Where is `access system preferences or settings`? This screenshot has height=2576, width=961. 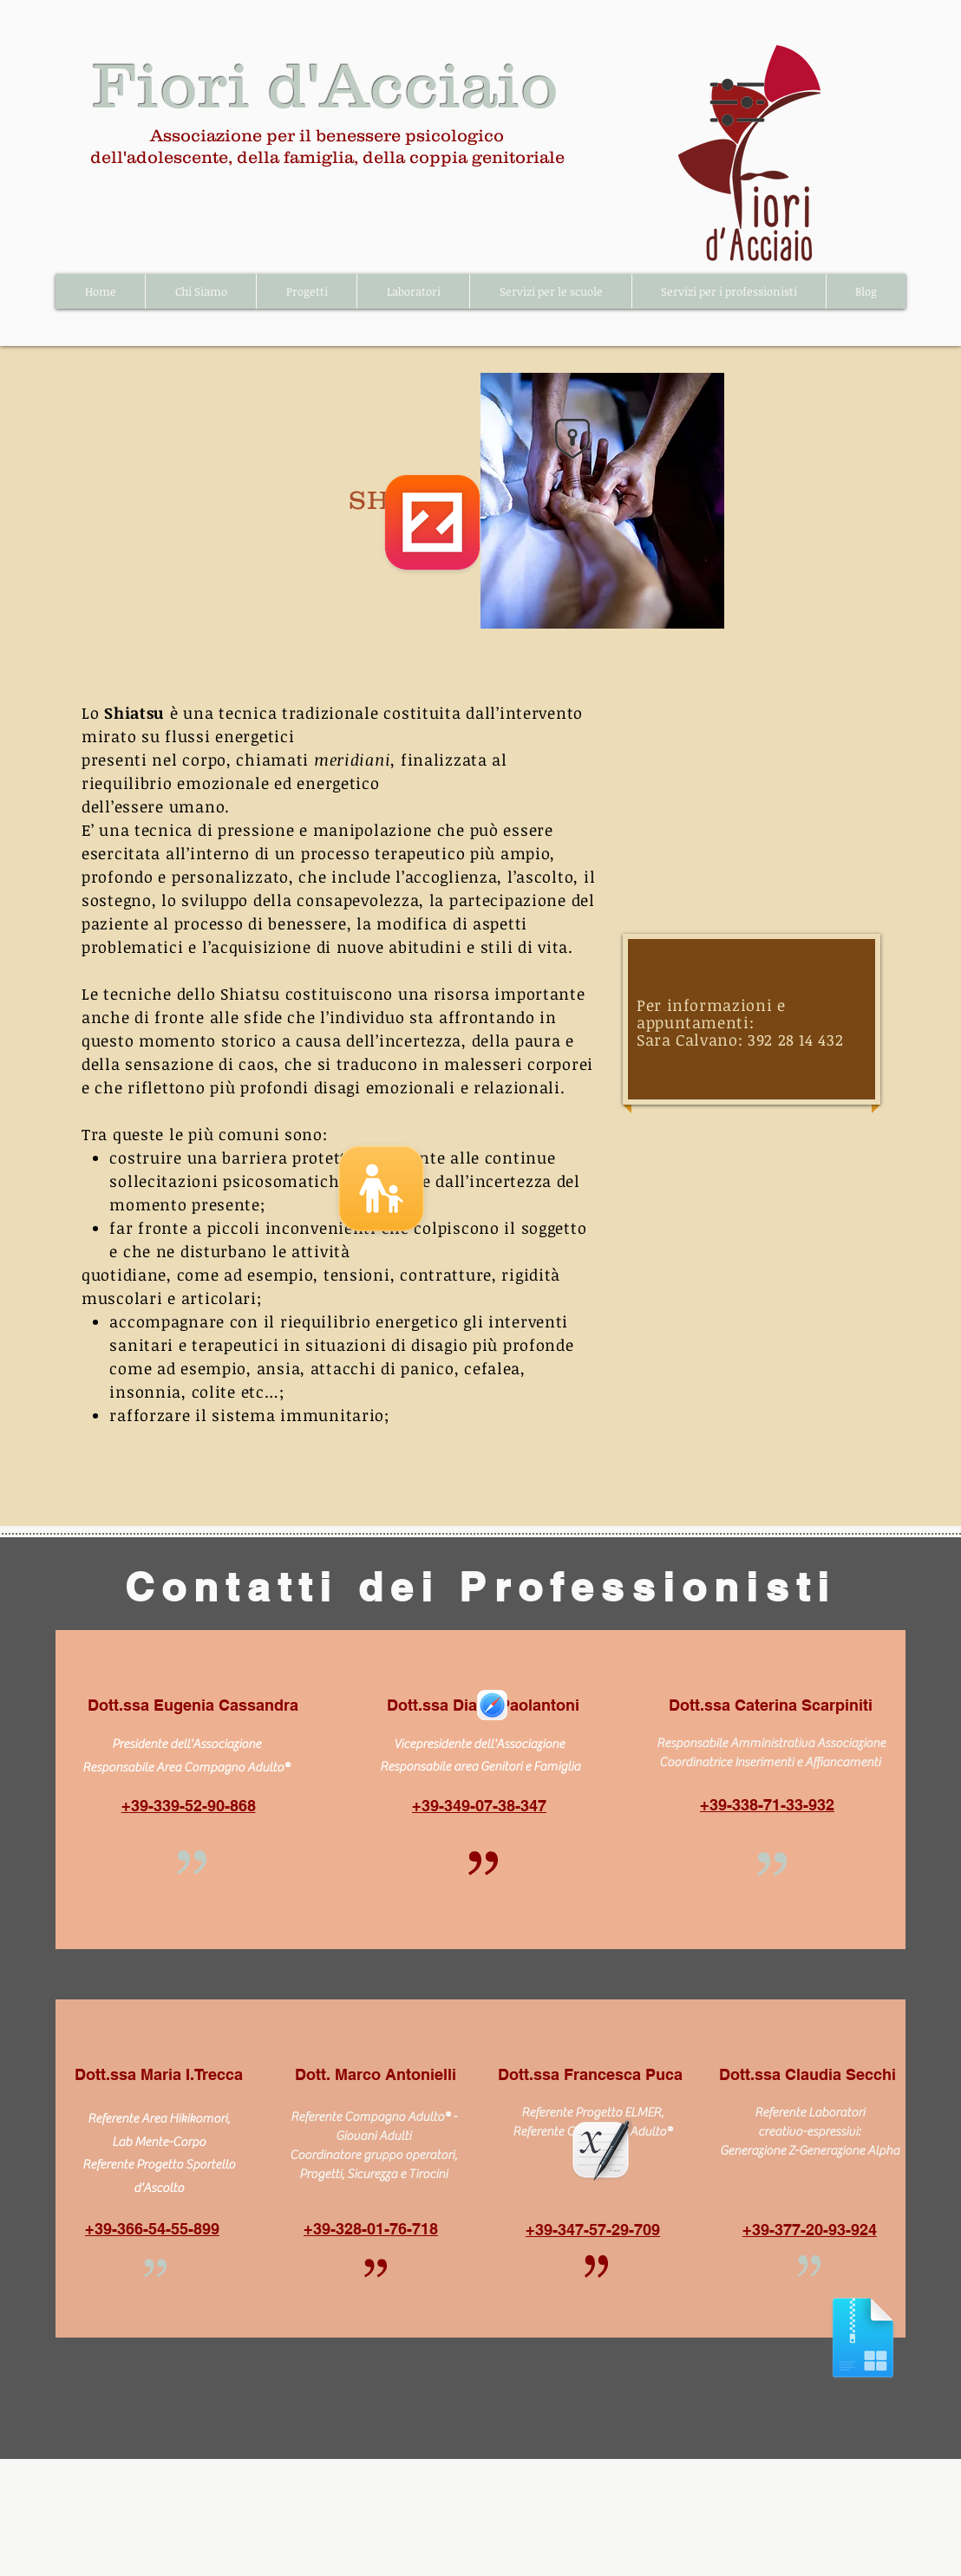
access system preferences or settings is located at coordinates (737, 102).